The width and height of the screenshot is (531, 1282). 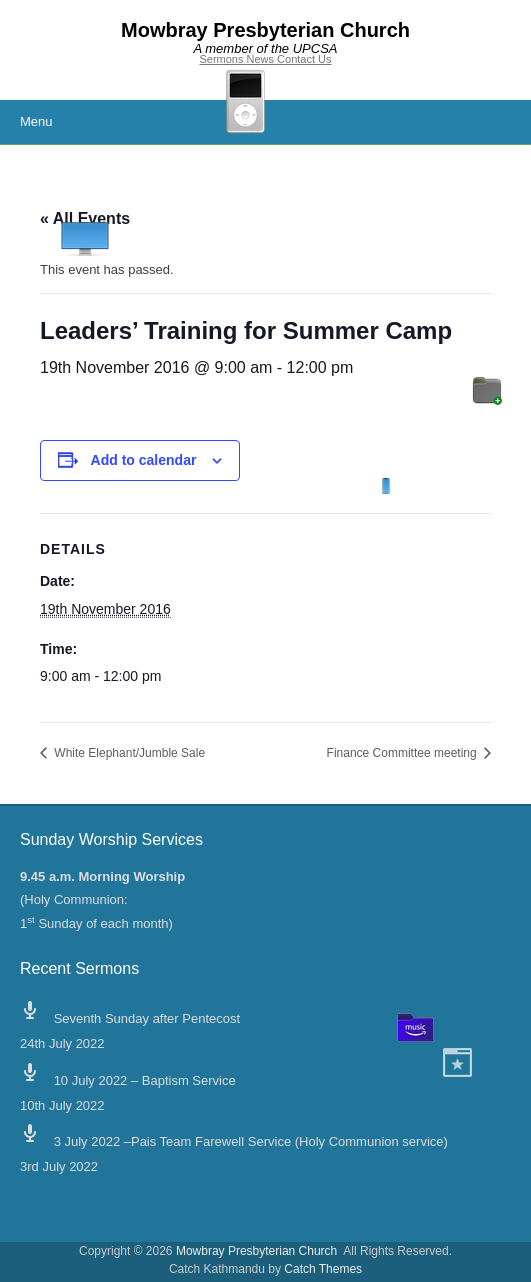 I want to click on open folder containing amazon music files, so click(x=415, y=1028).